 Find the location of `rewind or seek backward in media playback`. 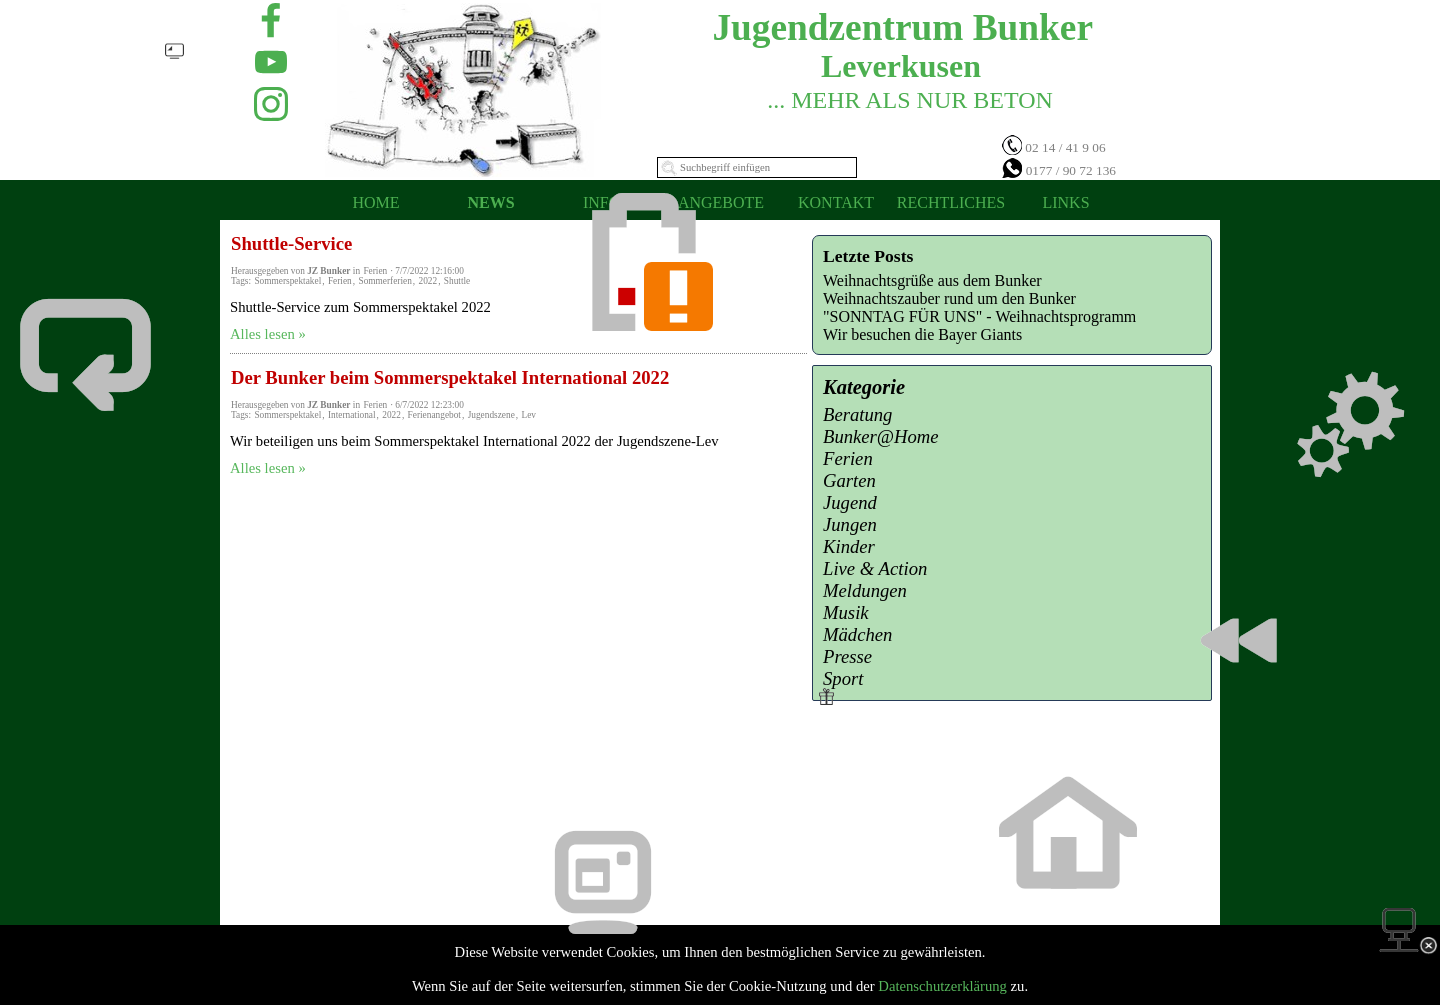

rewind or seek backward in media playback is located at coordinates (1238, 640).